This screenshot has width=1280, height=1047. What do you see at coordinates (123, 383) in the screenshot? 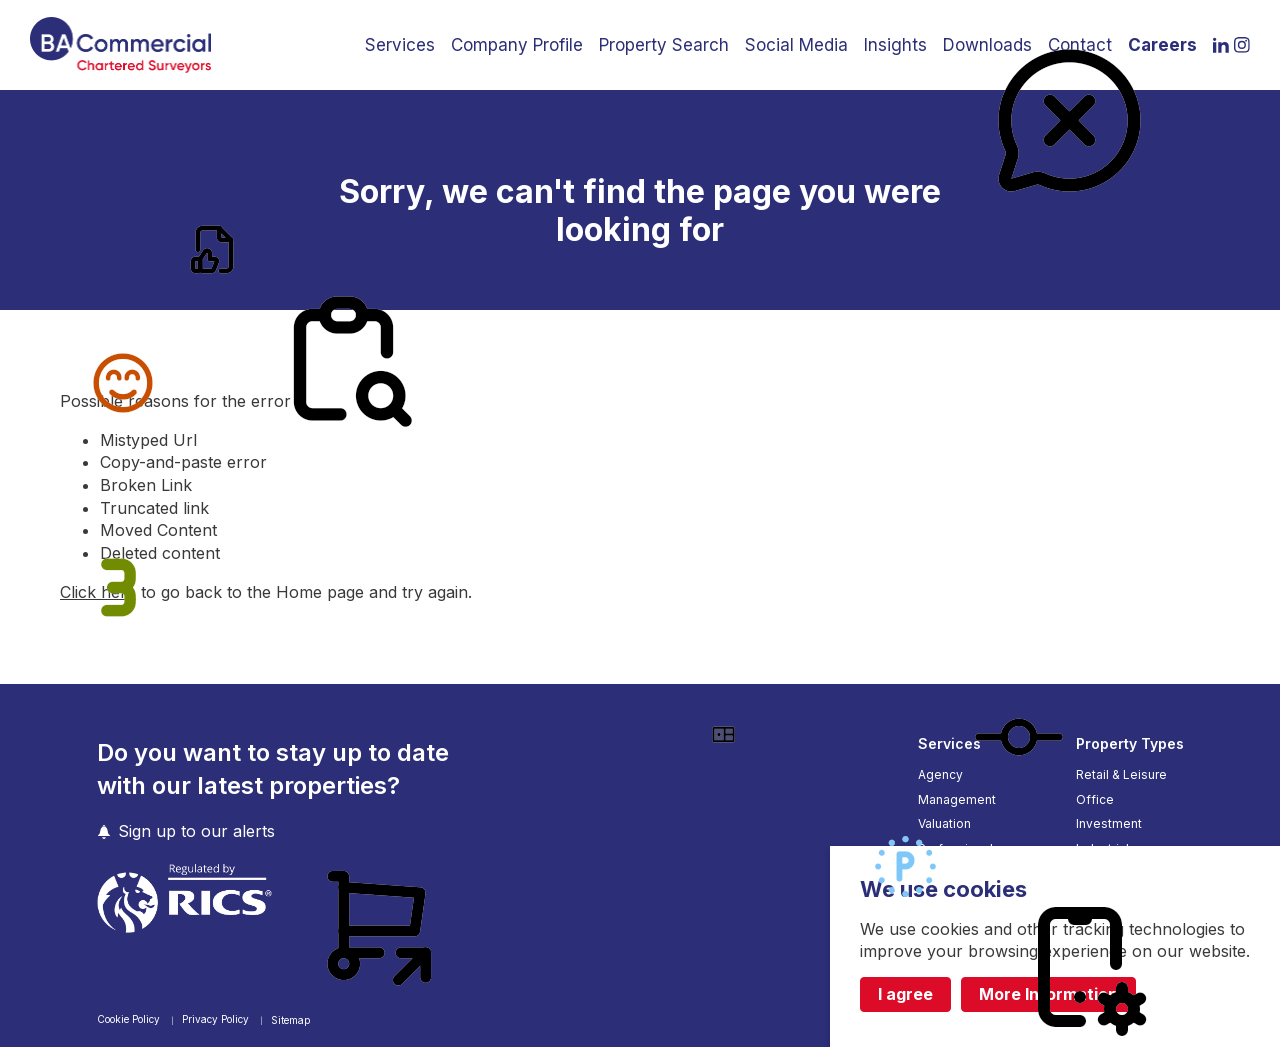
I see `add a positive reaction or emoji` at bounding box center [123, 383].